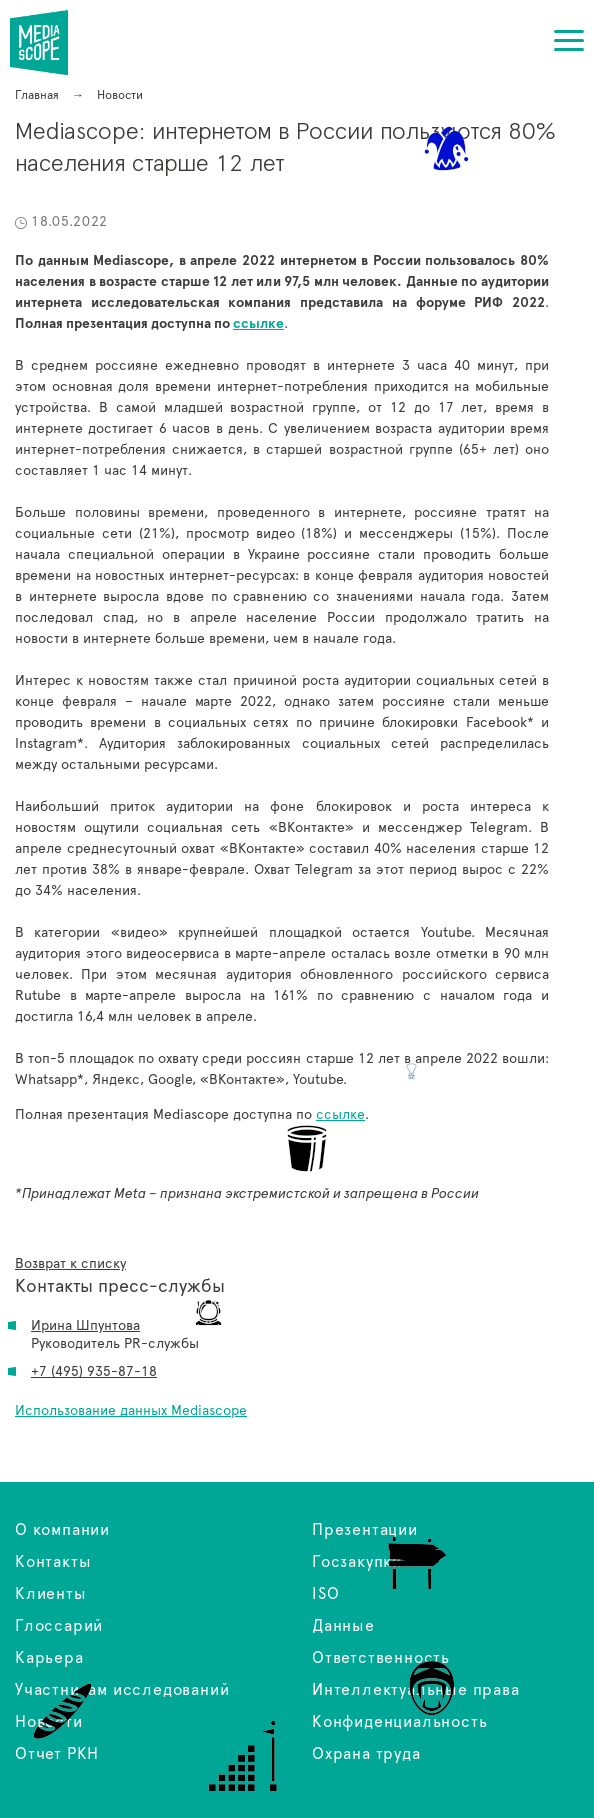  Describe the element at coordinates (244, 1756) in the screenshot. I see `reach the end of a level or stage` at that location.